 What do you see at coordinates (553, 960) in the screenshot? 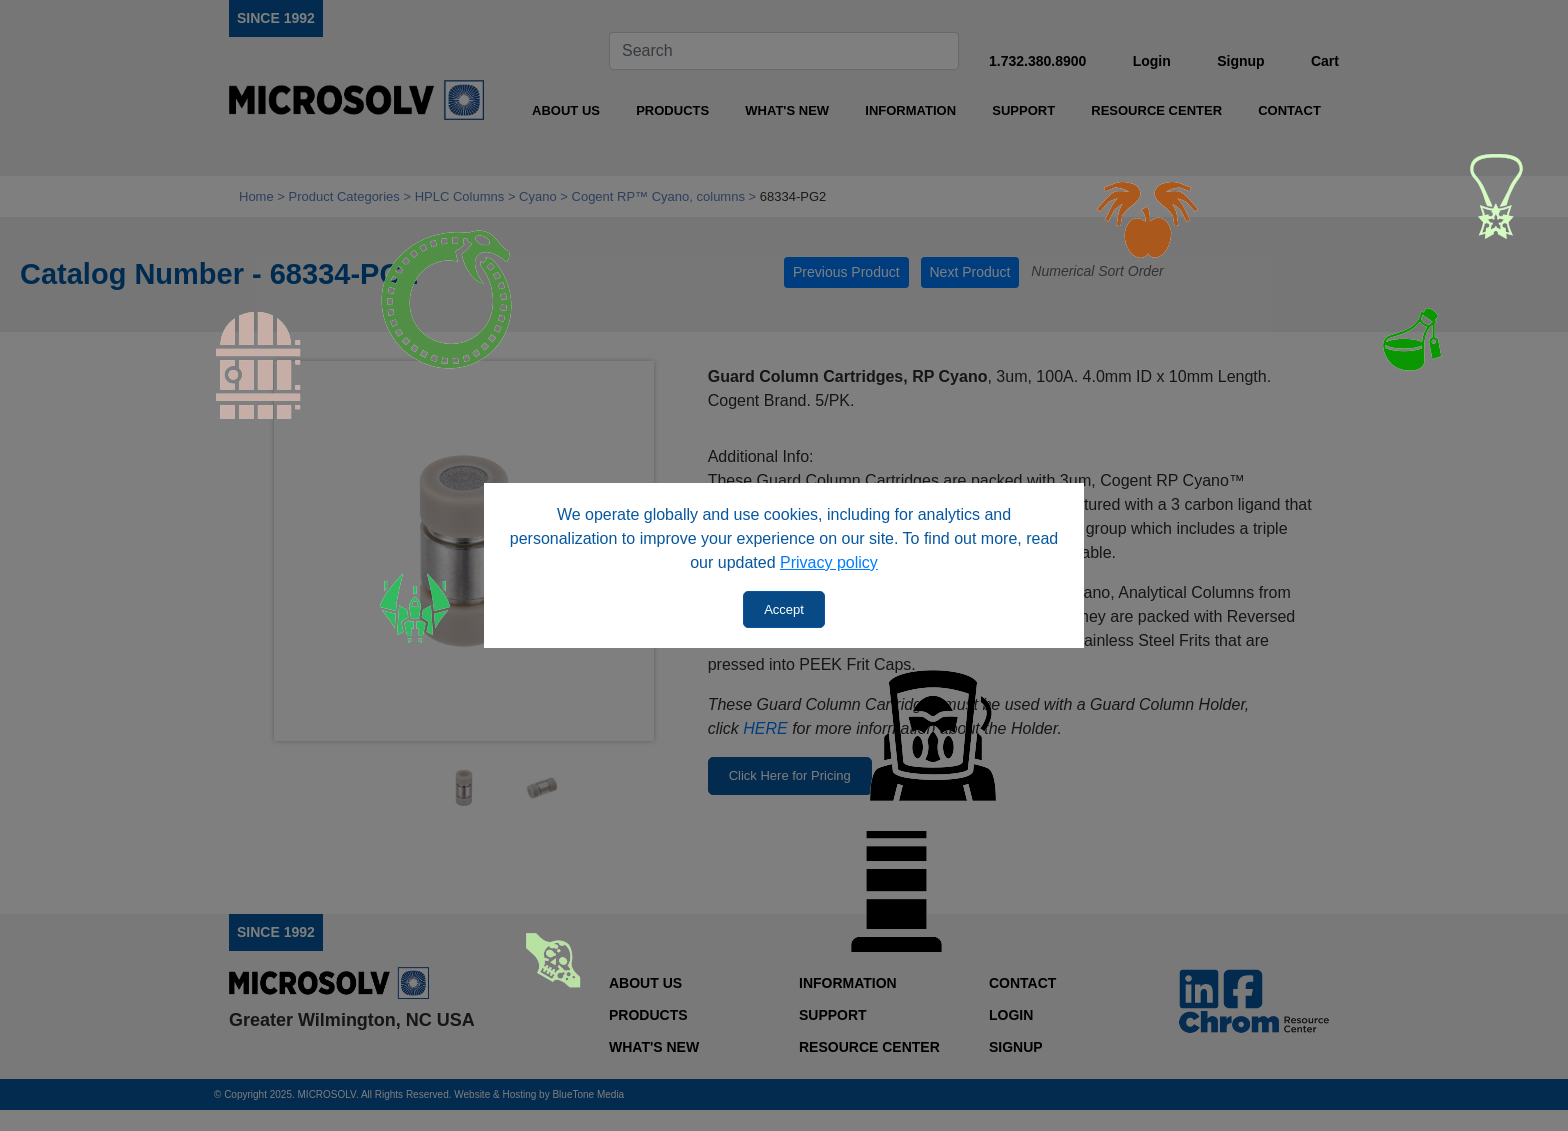
I see `activate disintegrate ability or spell` at bounding box center [553, 960].